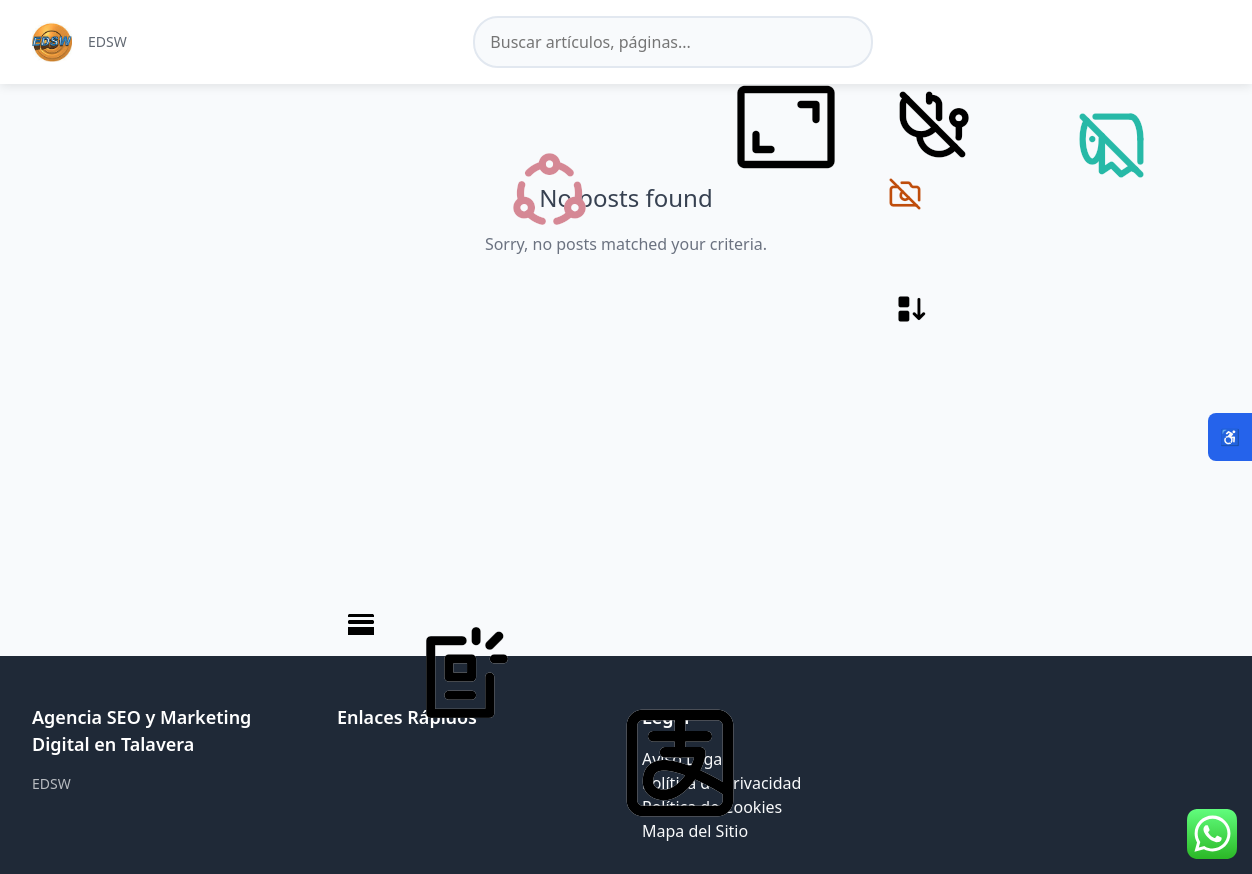 This screenshot has width=1252, height=874. What do you see at coordinates (462, 672) in the screenshot?
I see `indicates sponsored or advertisement content` at bounding box center [462, 672].